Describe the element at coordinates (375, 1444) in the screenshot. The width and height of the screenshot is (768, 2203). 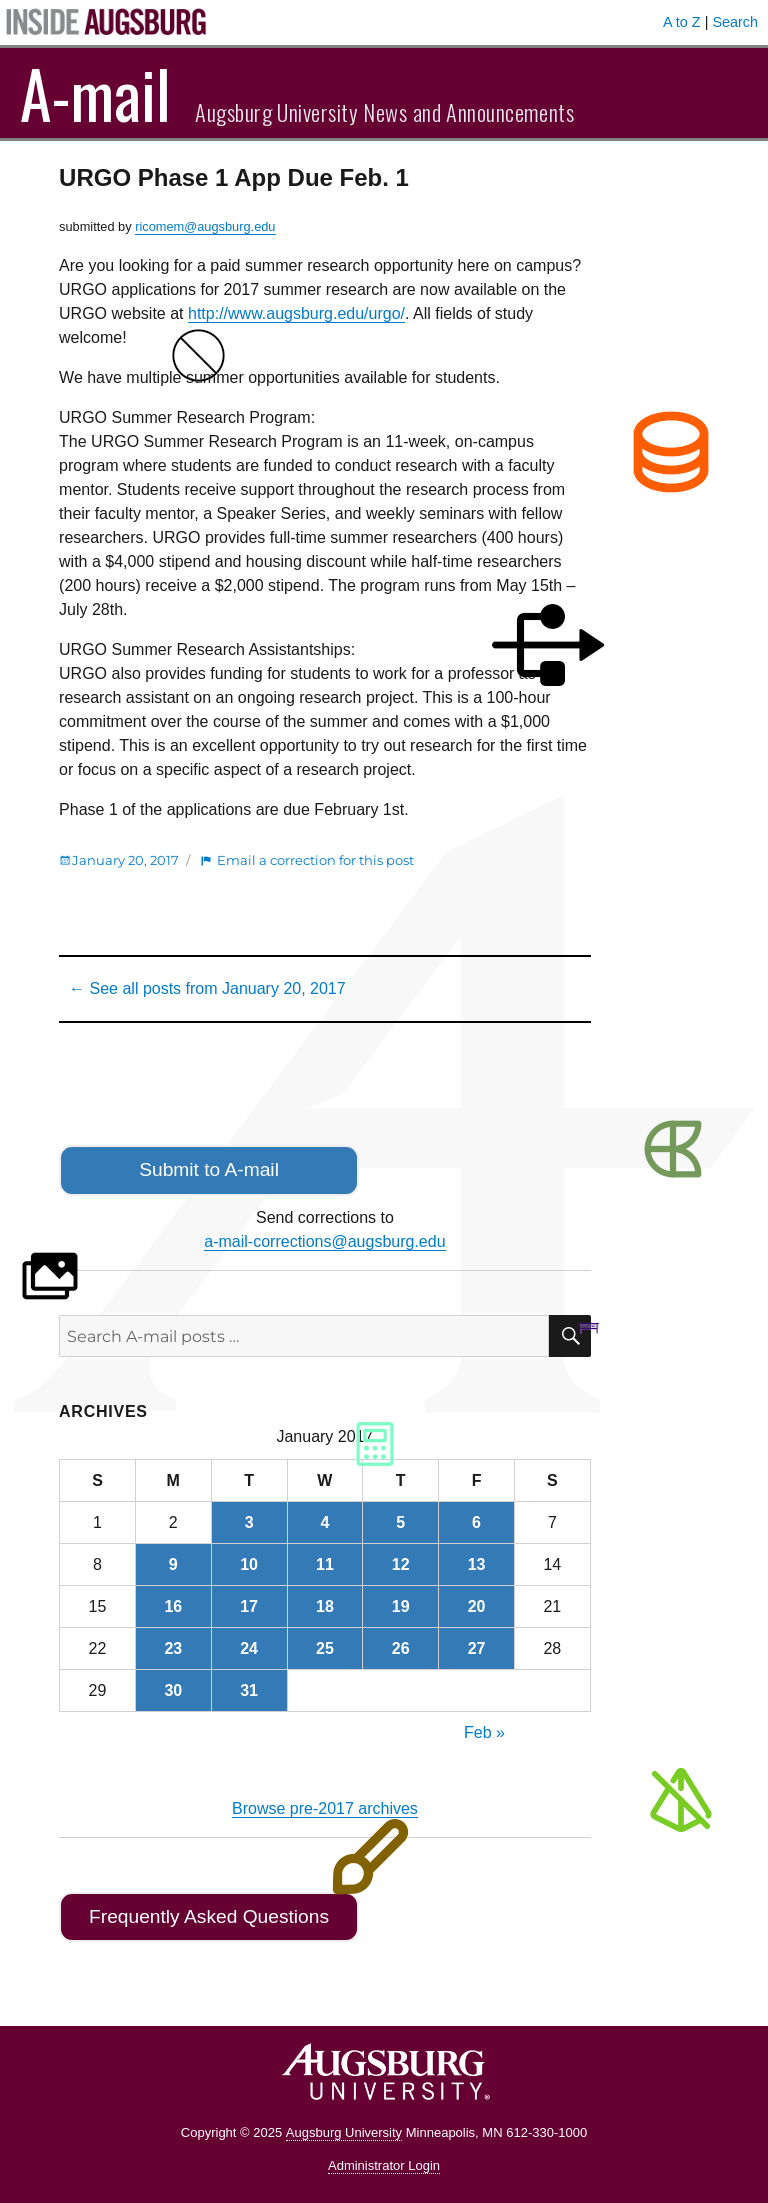
I see `open the calculator app` at that location.